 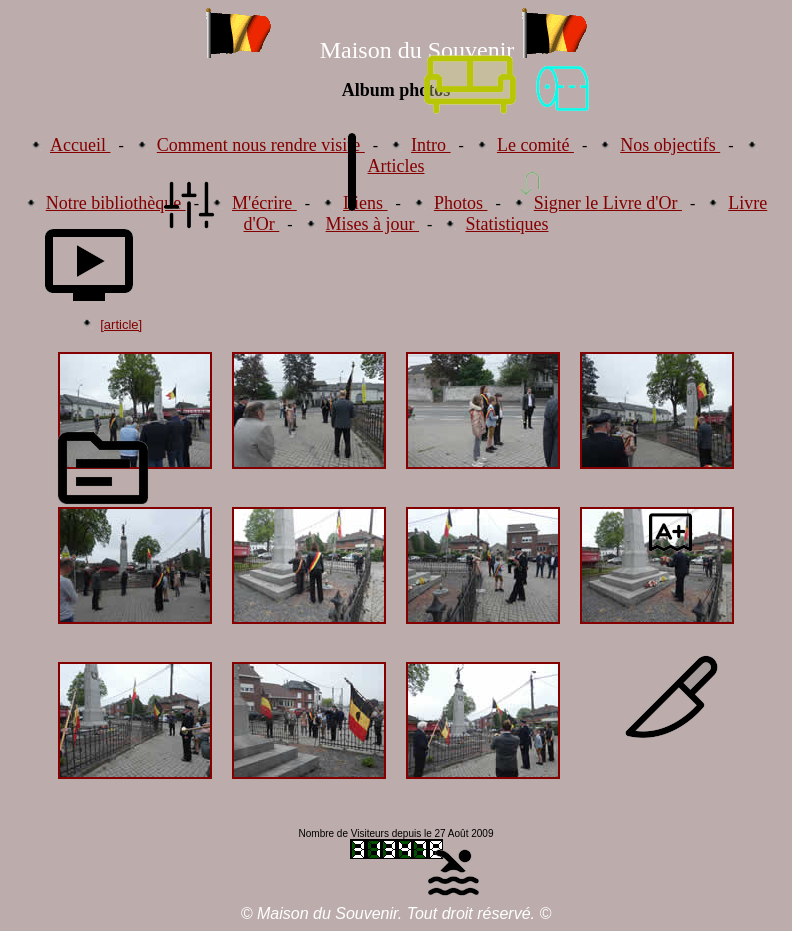 What do you see at coordinates (470, 83) in the screenshot?
I see `browse furniture or home decor items` at bounding box center [470, 83].